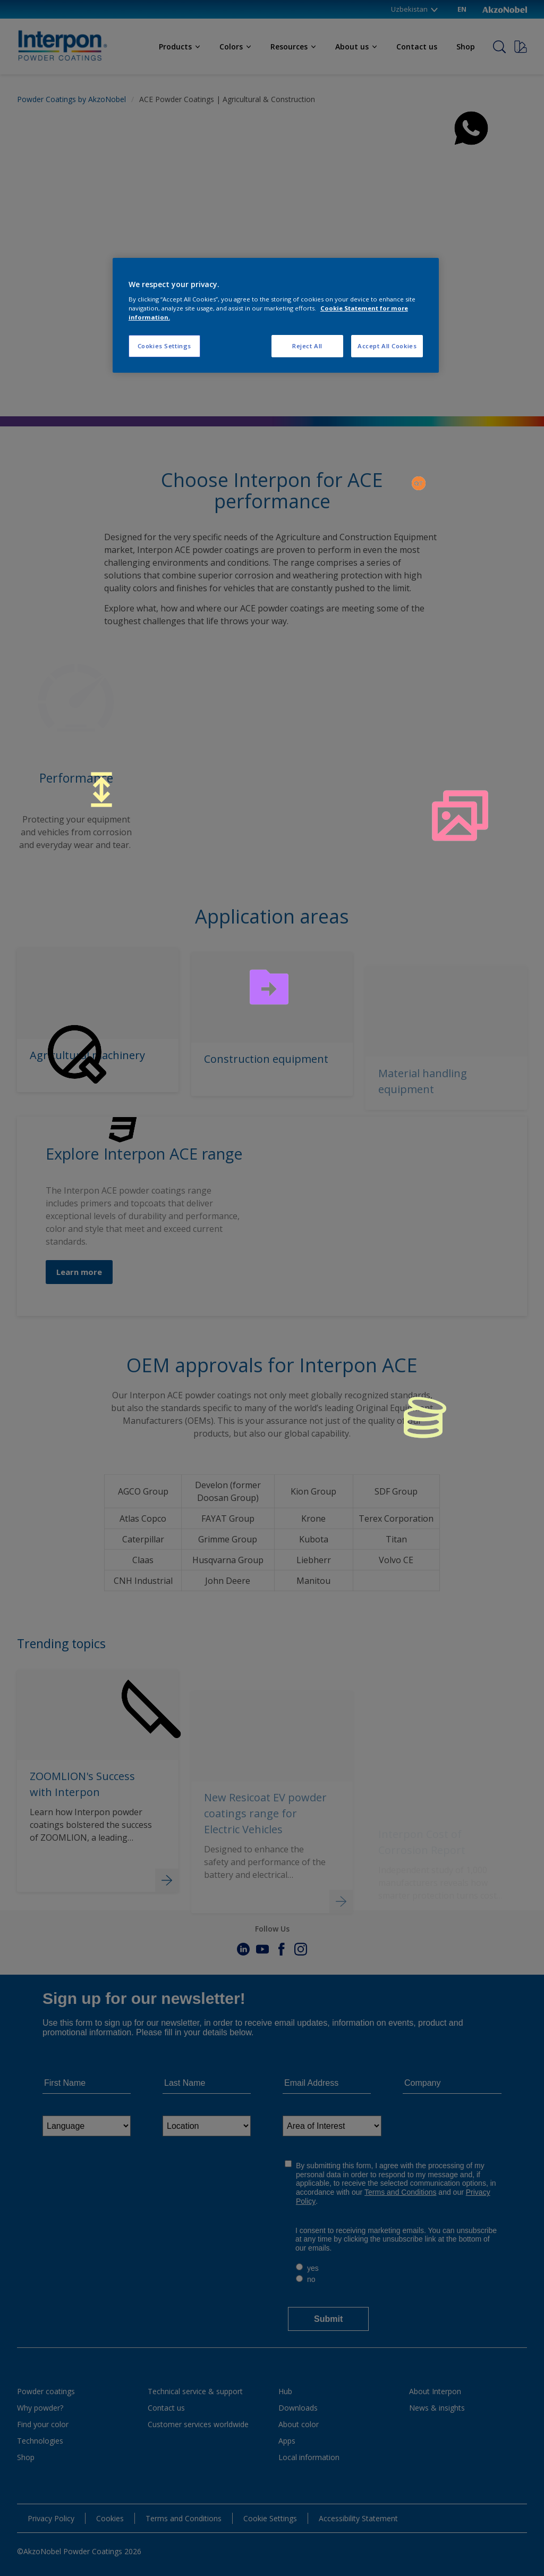 This screenshot has height=2576, width=544. I want to click on access ping pong or table tennis game, so click(76, 1053).